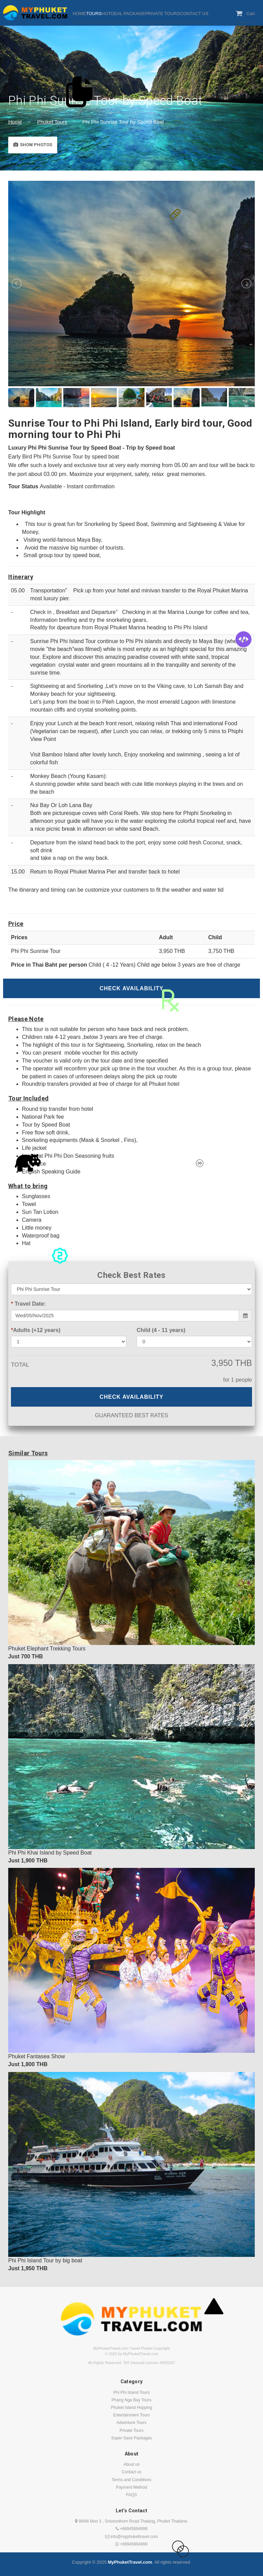  I want to click on vercel platform logo, so click(214, 2307).